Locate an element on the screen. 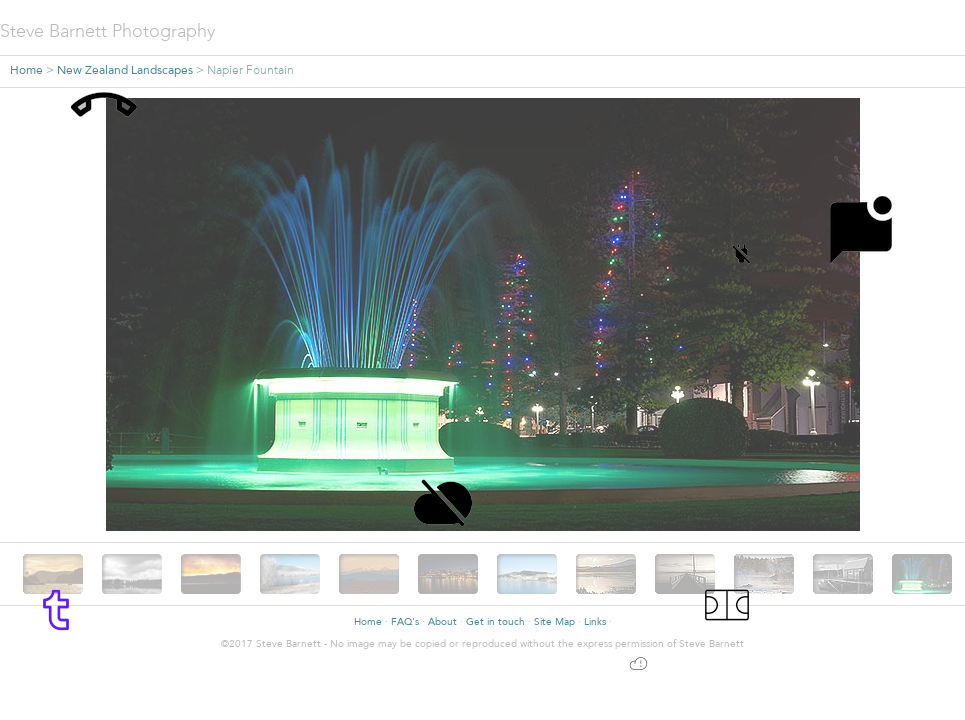 Image resolution: width=965 pixels, height=720 pixels. indicates unread messages in chat is located at coordinates (861, 233).